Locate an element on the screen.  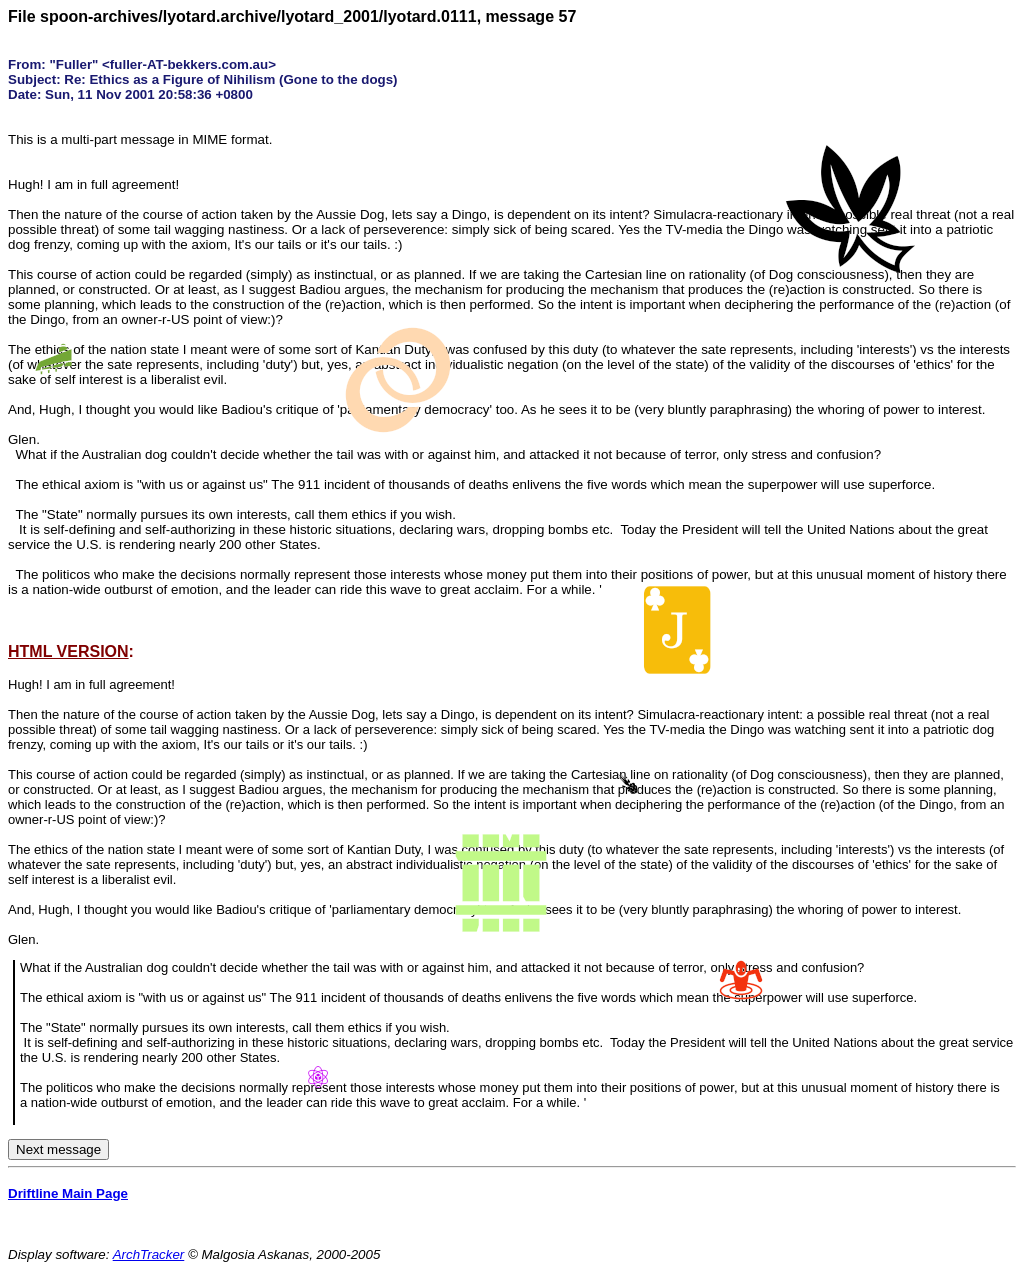
jack of clubs playing card is located at coordinates (677, 630).